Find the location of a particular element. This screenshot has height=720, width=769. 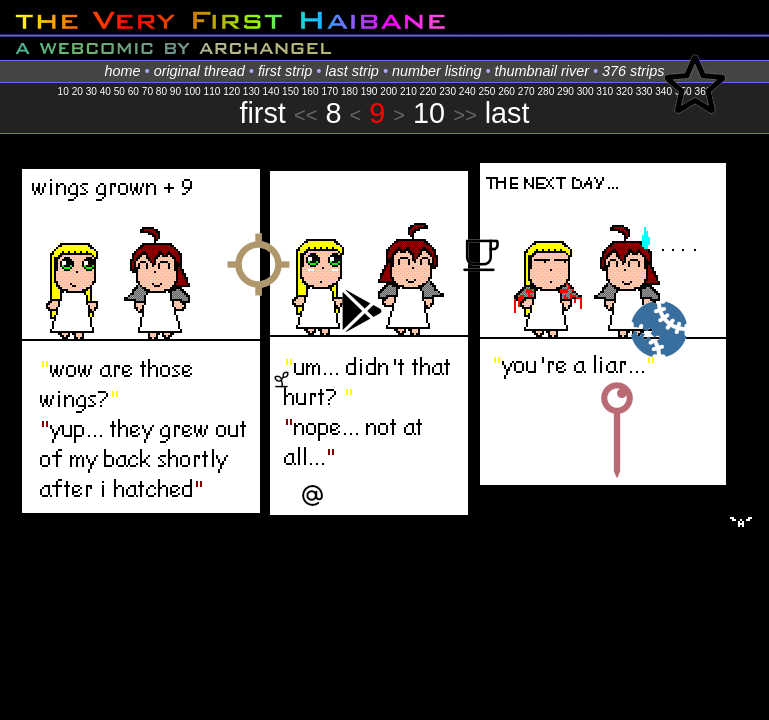

indicates growth or progress is located at coordinates (281, 379).